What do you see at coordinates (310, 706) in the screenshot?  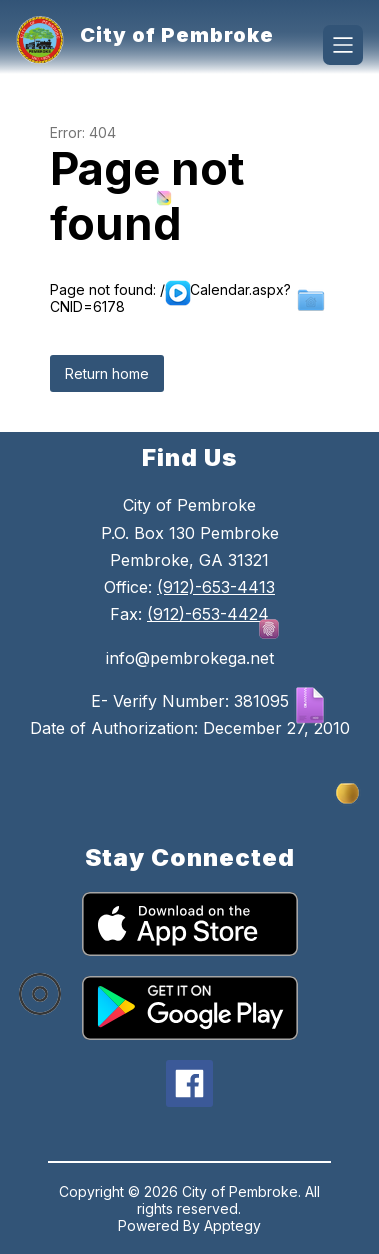 I see `a virtualbox virtual hard disk file` at bounding box center [310, 706].